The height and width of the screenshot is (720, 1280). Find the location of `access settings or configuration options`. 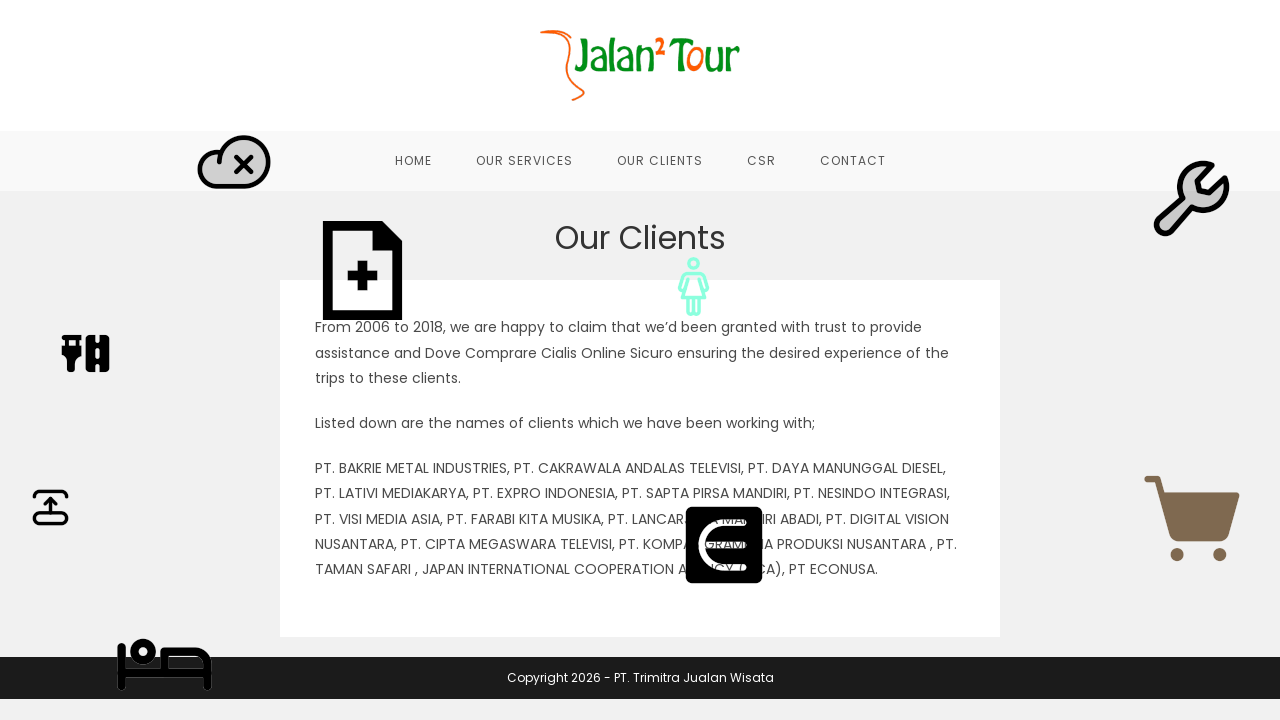

access settings or configuration options is located at coordinates (1191, 198).